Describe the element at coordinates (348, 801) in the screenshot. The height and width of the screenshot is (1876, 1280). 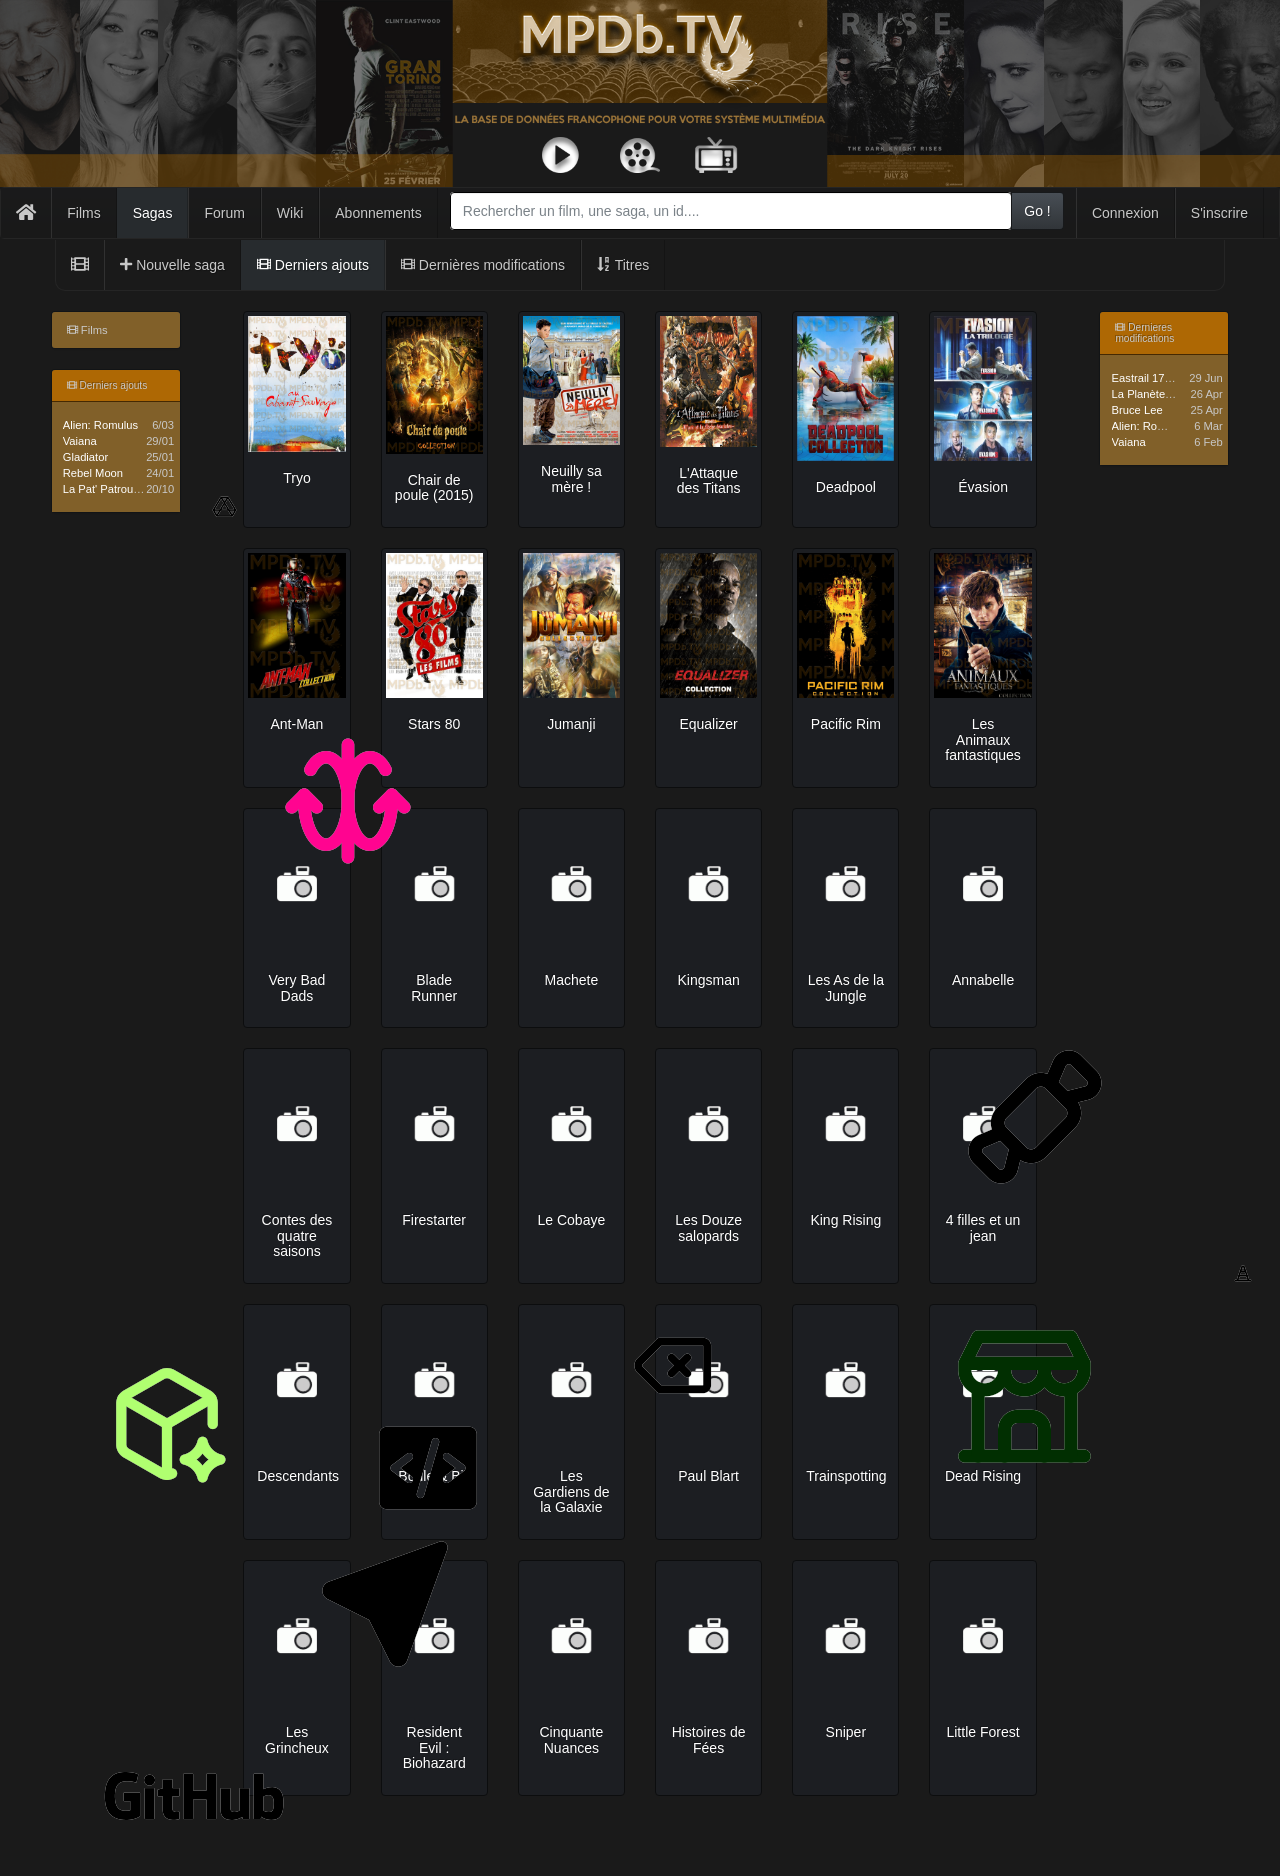
I see `toggle magnetic snap or alignment` at that location.